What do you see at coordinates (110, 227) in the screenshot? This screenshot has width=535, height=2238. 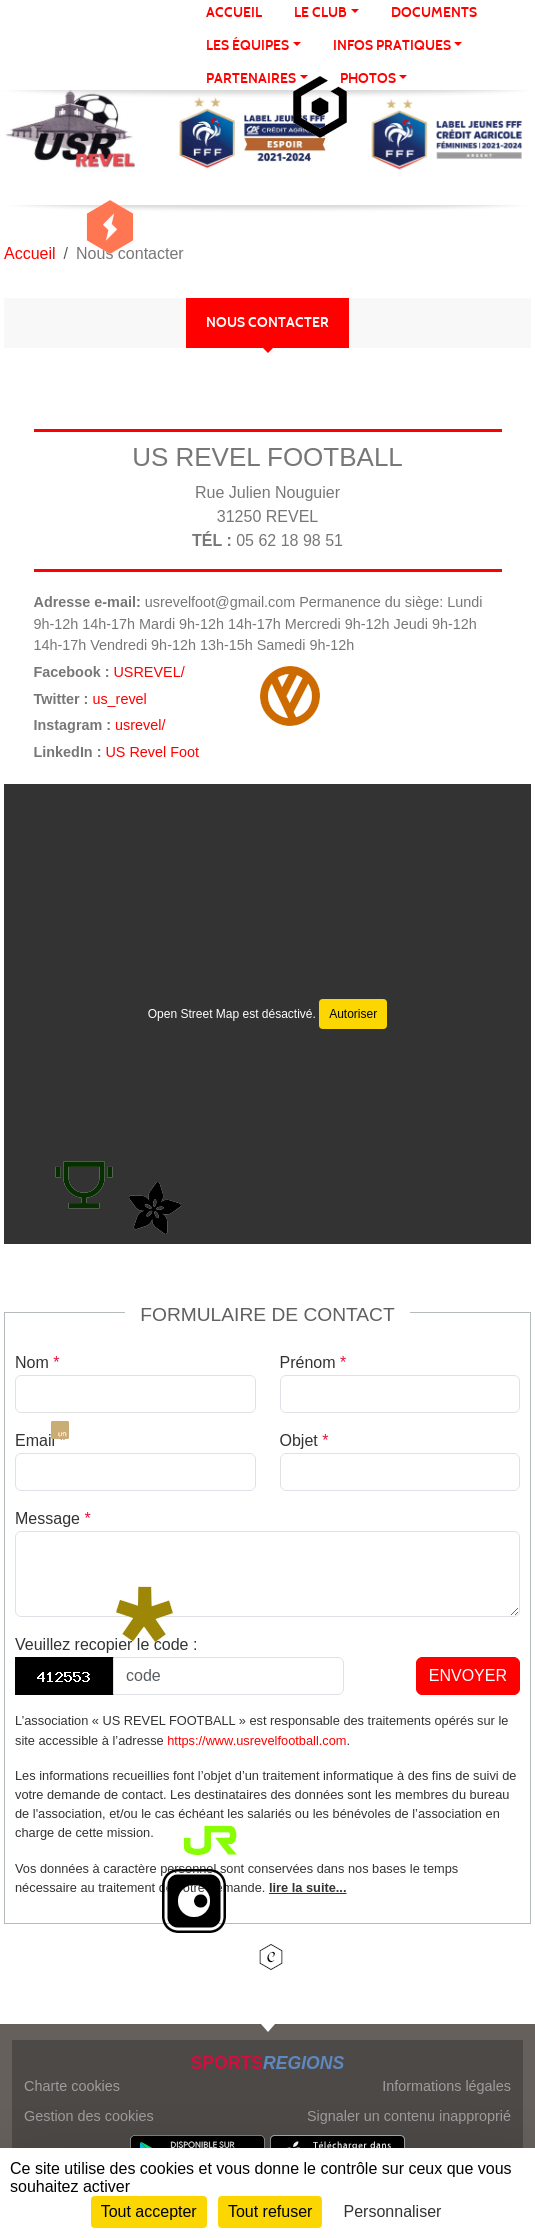 I see `lightning network logo` at bounding box center [110, 227].